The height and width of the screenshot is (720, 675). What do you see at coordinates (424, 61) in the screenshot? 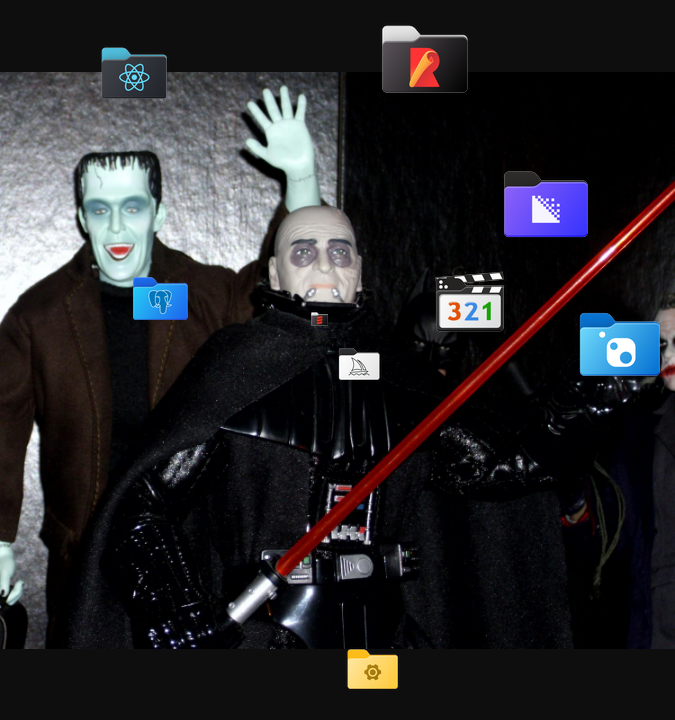
I see `open rollup.js project folder` at bounding box center [424, 61].